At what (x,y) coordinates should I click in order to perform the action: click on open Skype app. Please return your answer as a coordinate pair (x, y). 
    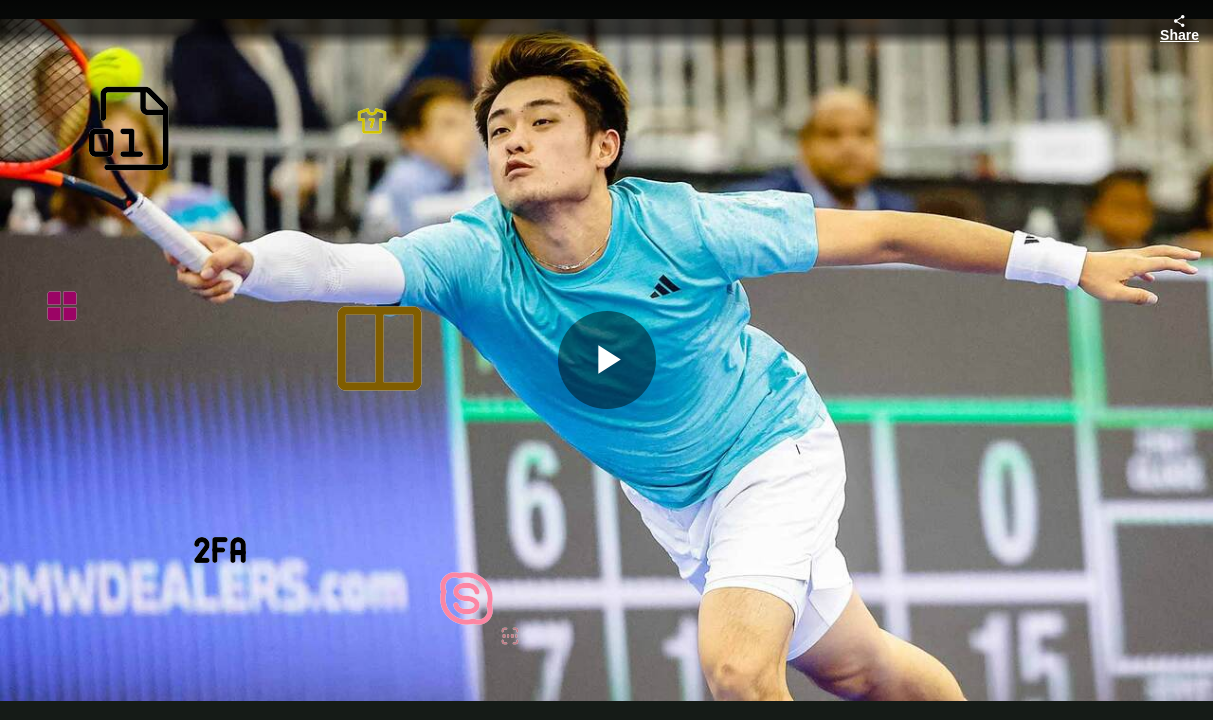
    Looking at the image, I should click on (466, 598).